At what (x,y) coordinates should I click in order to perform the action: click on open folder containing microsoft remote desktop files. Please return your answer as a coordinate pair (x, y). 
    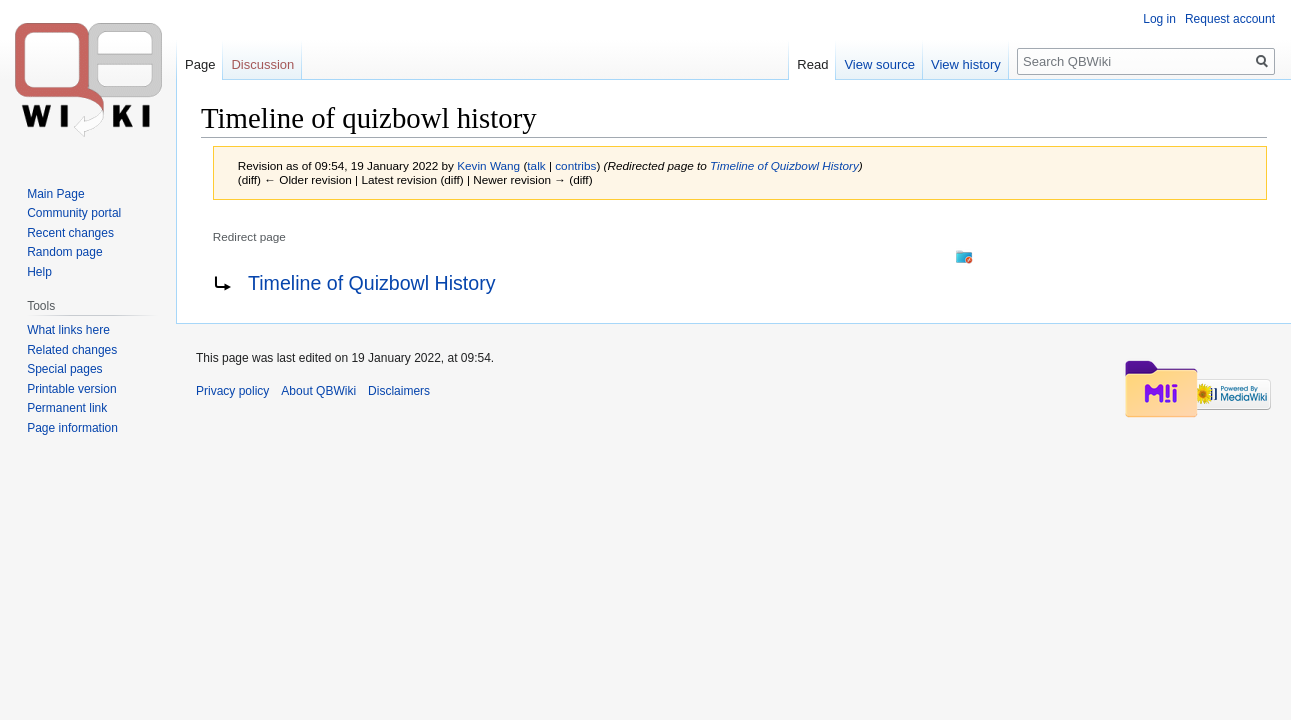
    Looking at the image, I should click on (964, 257).